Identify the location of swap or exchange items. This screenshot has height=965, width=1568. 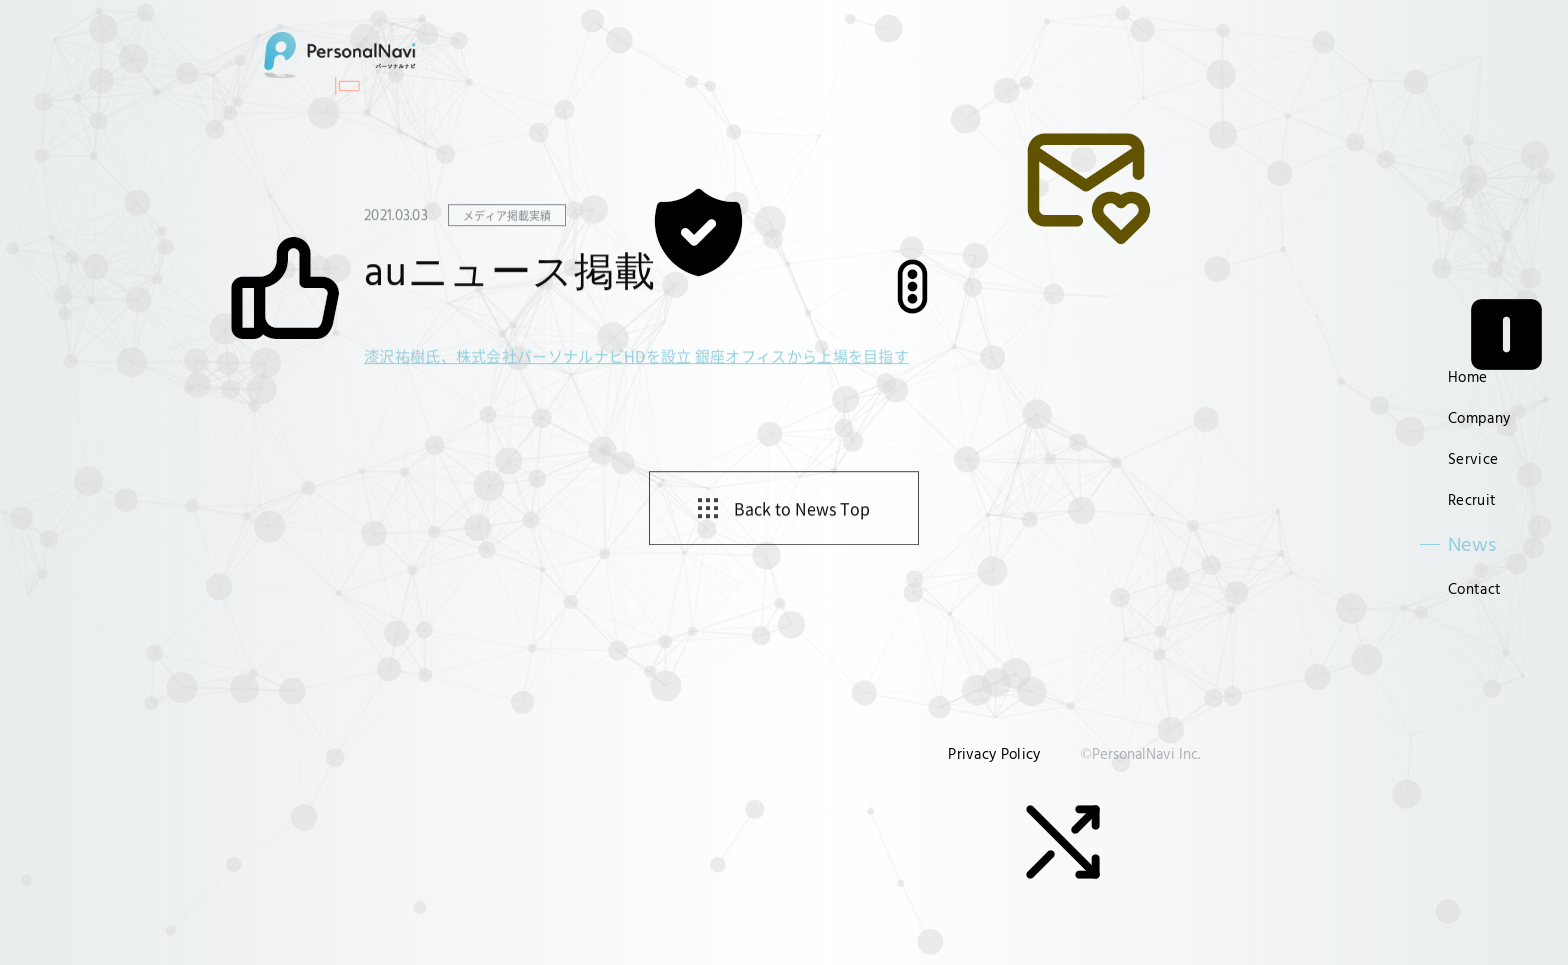
(1063, 842).